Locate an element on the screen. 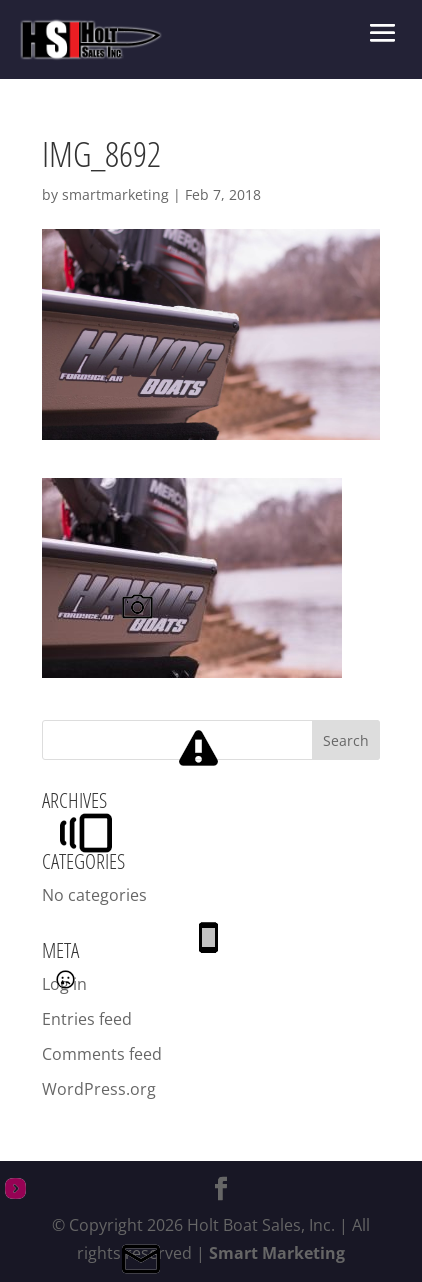 This screenshot has width=422, height=1282. go to next item or step is located at coordinates (15, 1188).